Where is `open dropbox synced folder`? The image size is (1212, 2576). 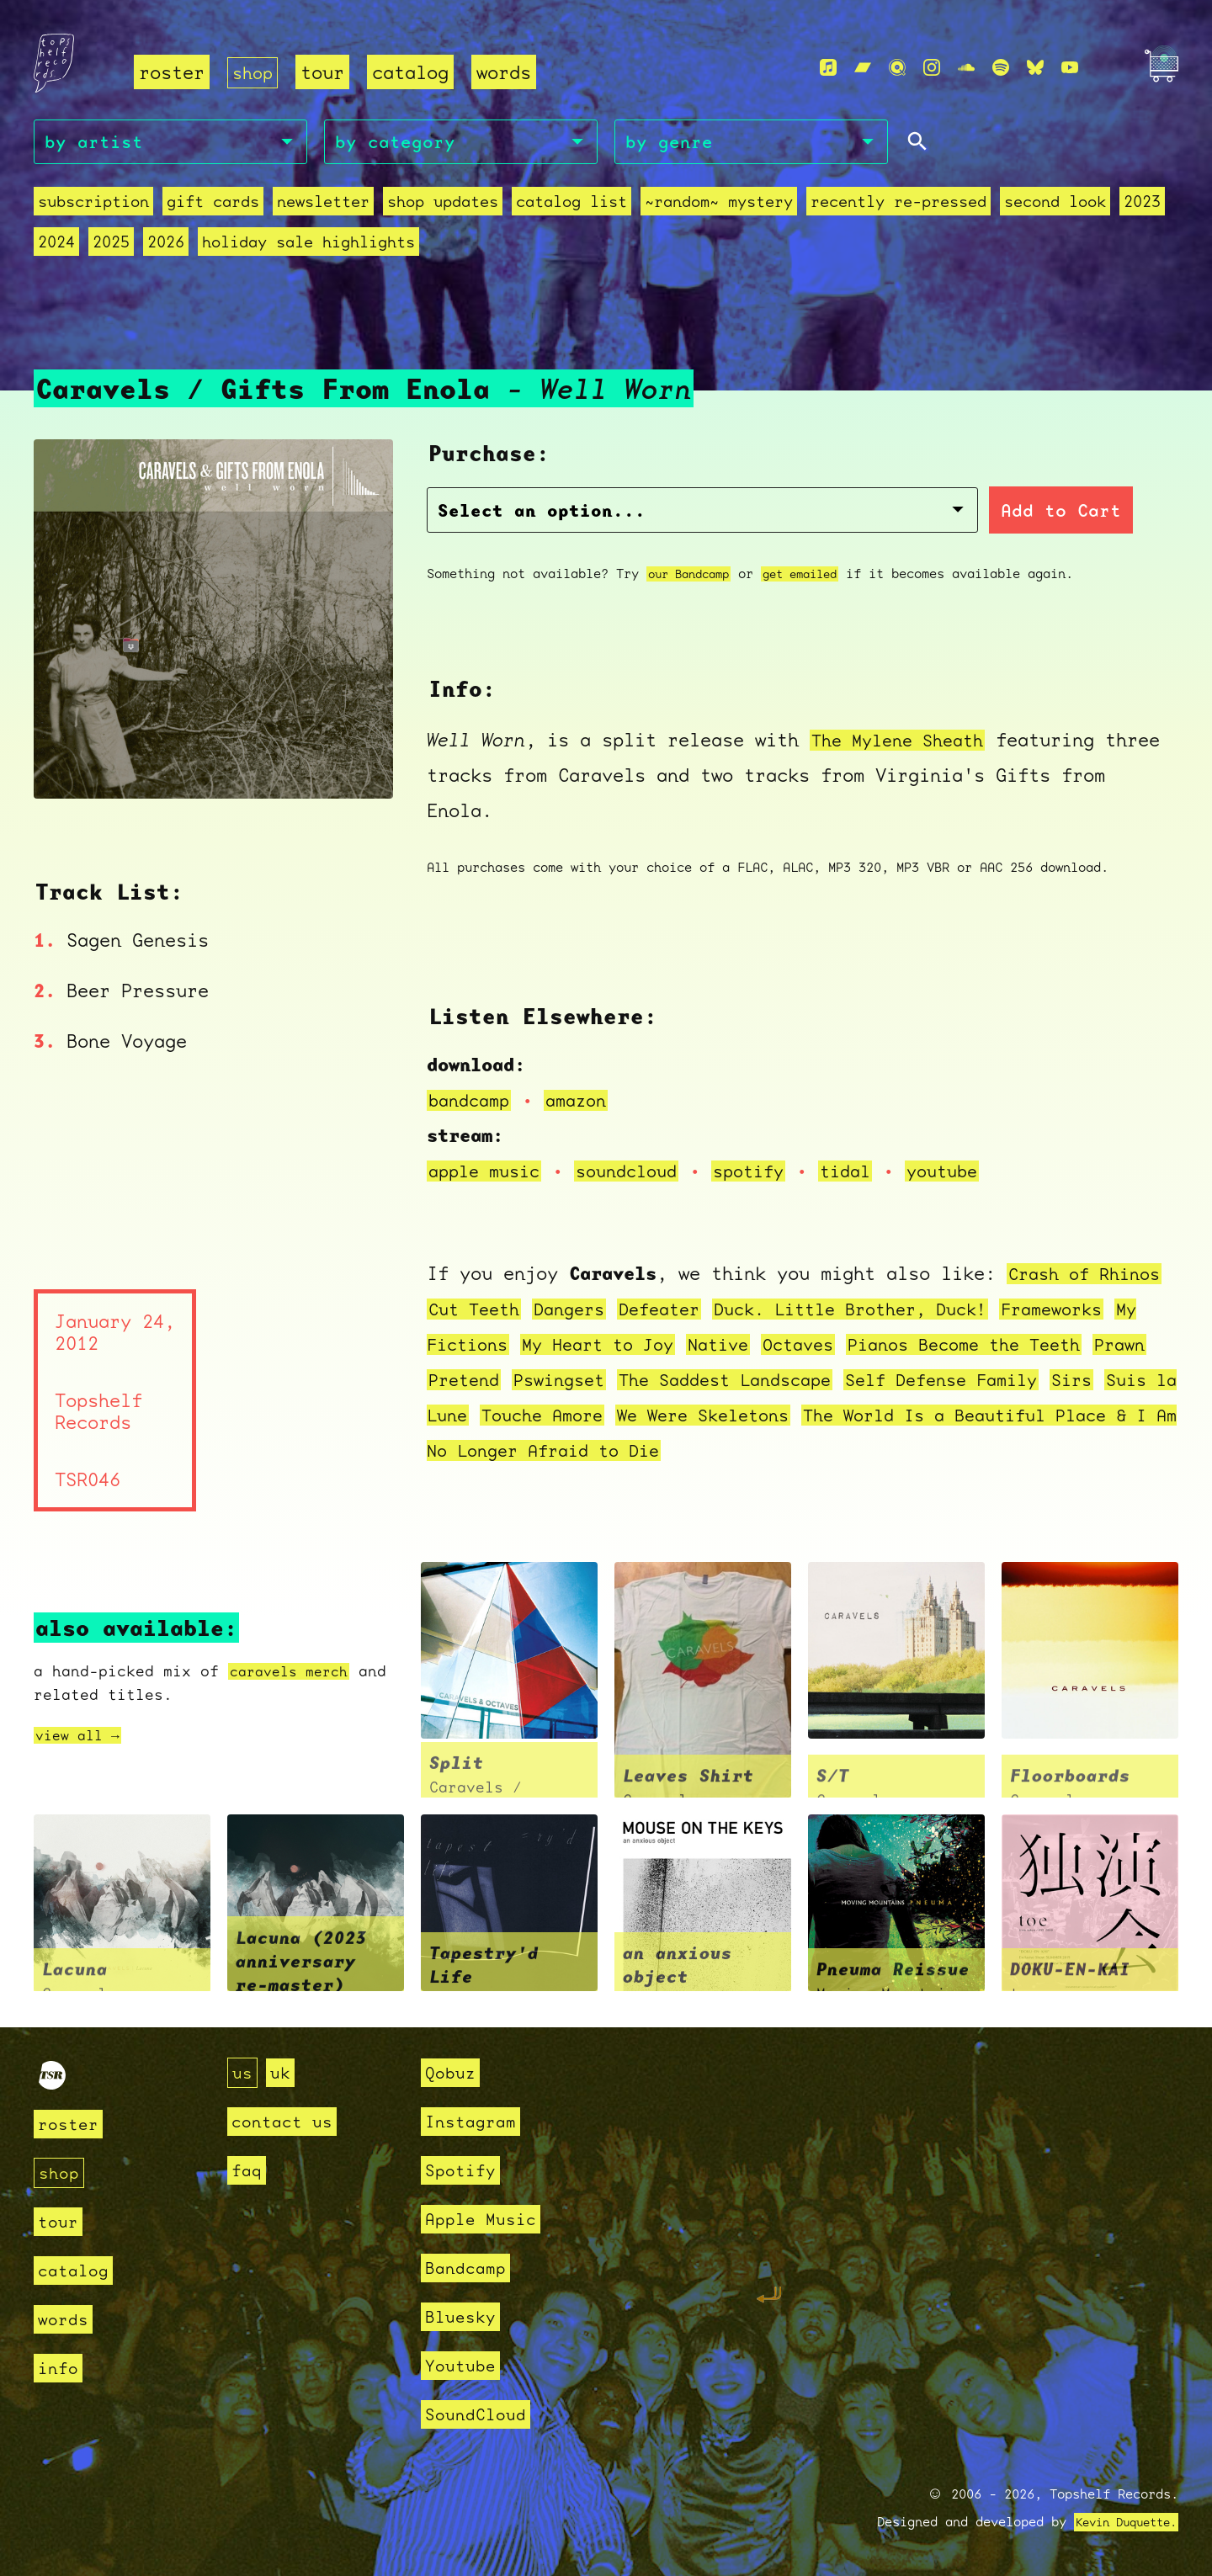
open dropbox synced folder is located at coordinates (130, 645).